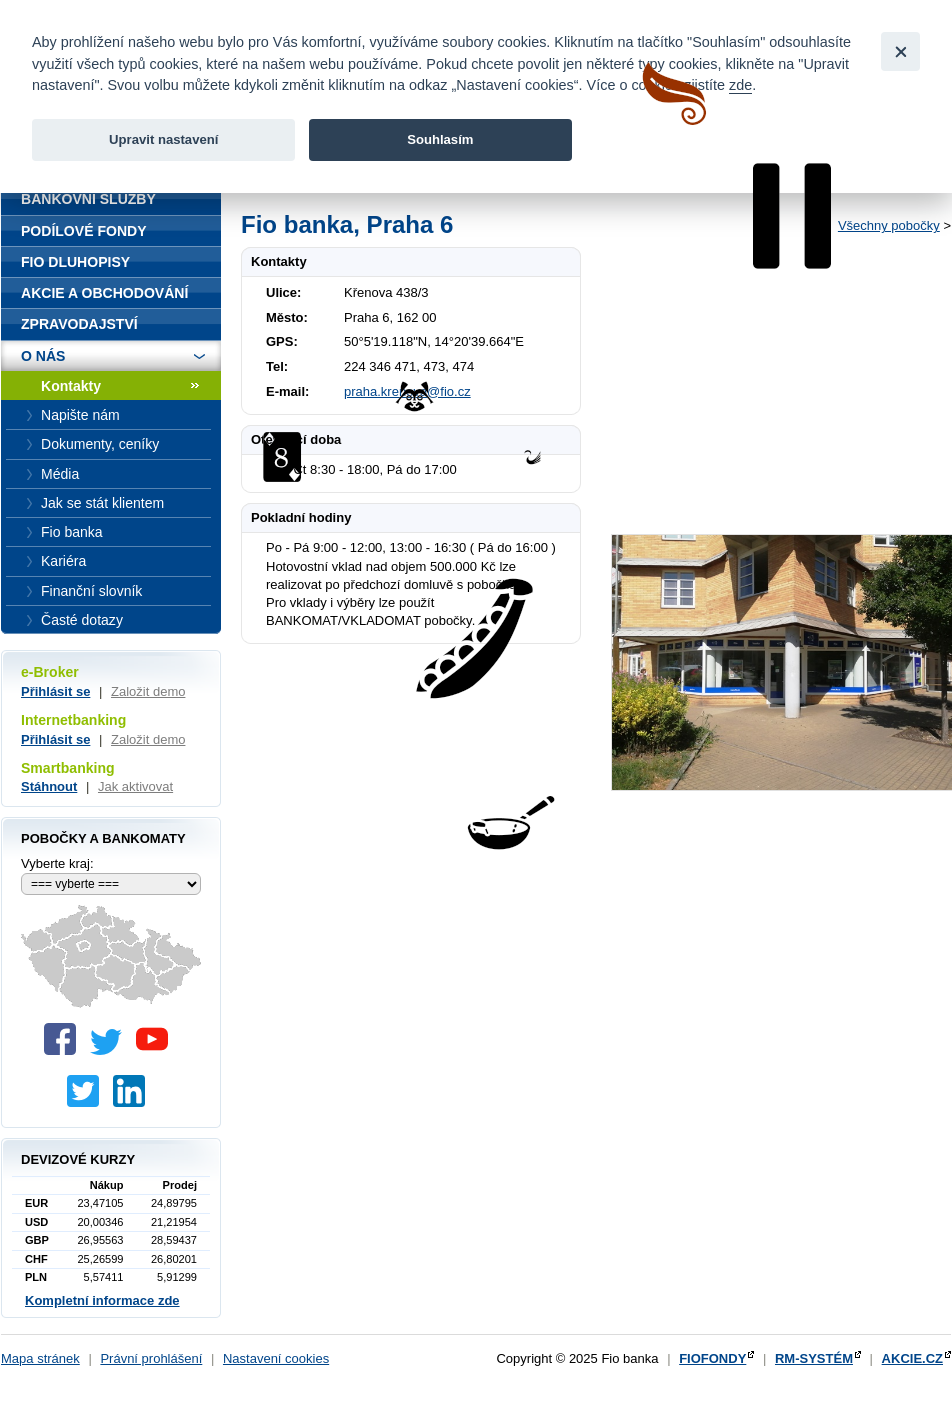  I want to click on play the 8 of diamonds card, so click(282, 457).